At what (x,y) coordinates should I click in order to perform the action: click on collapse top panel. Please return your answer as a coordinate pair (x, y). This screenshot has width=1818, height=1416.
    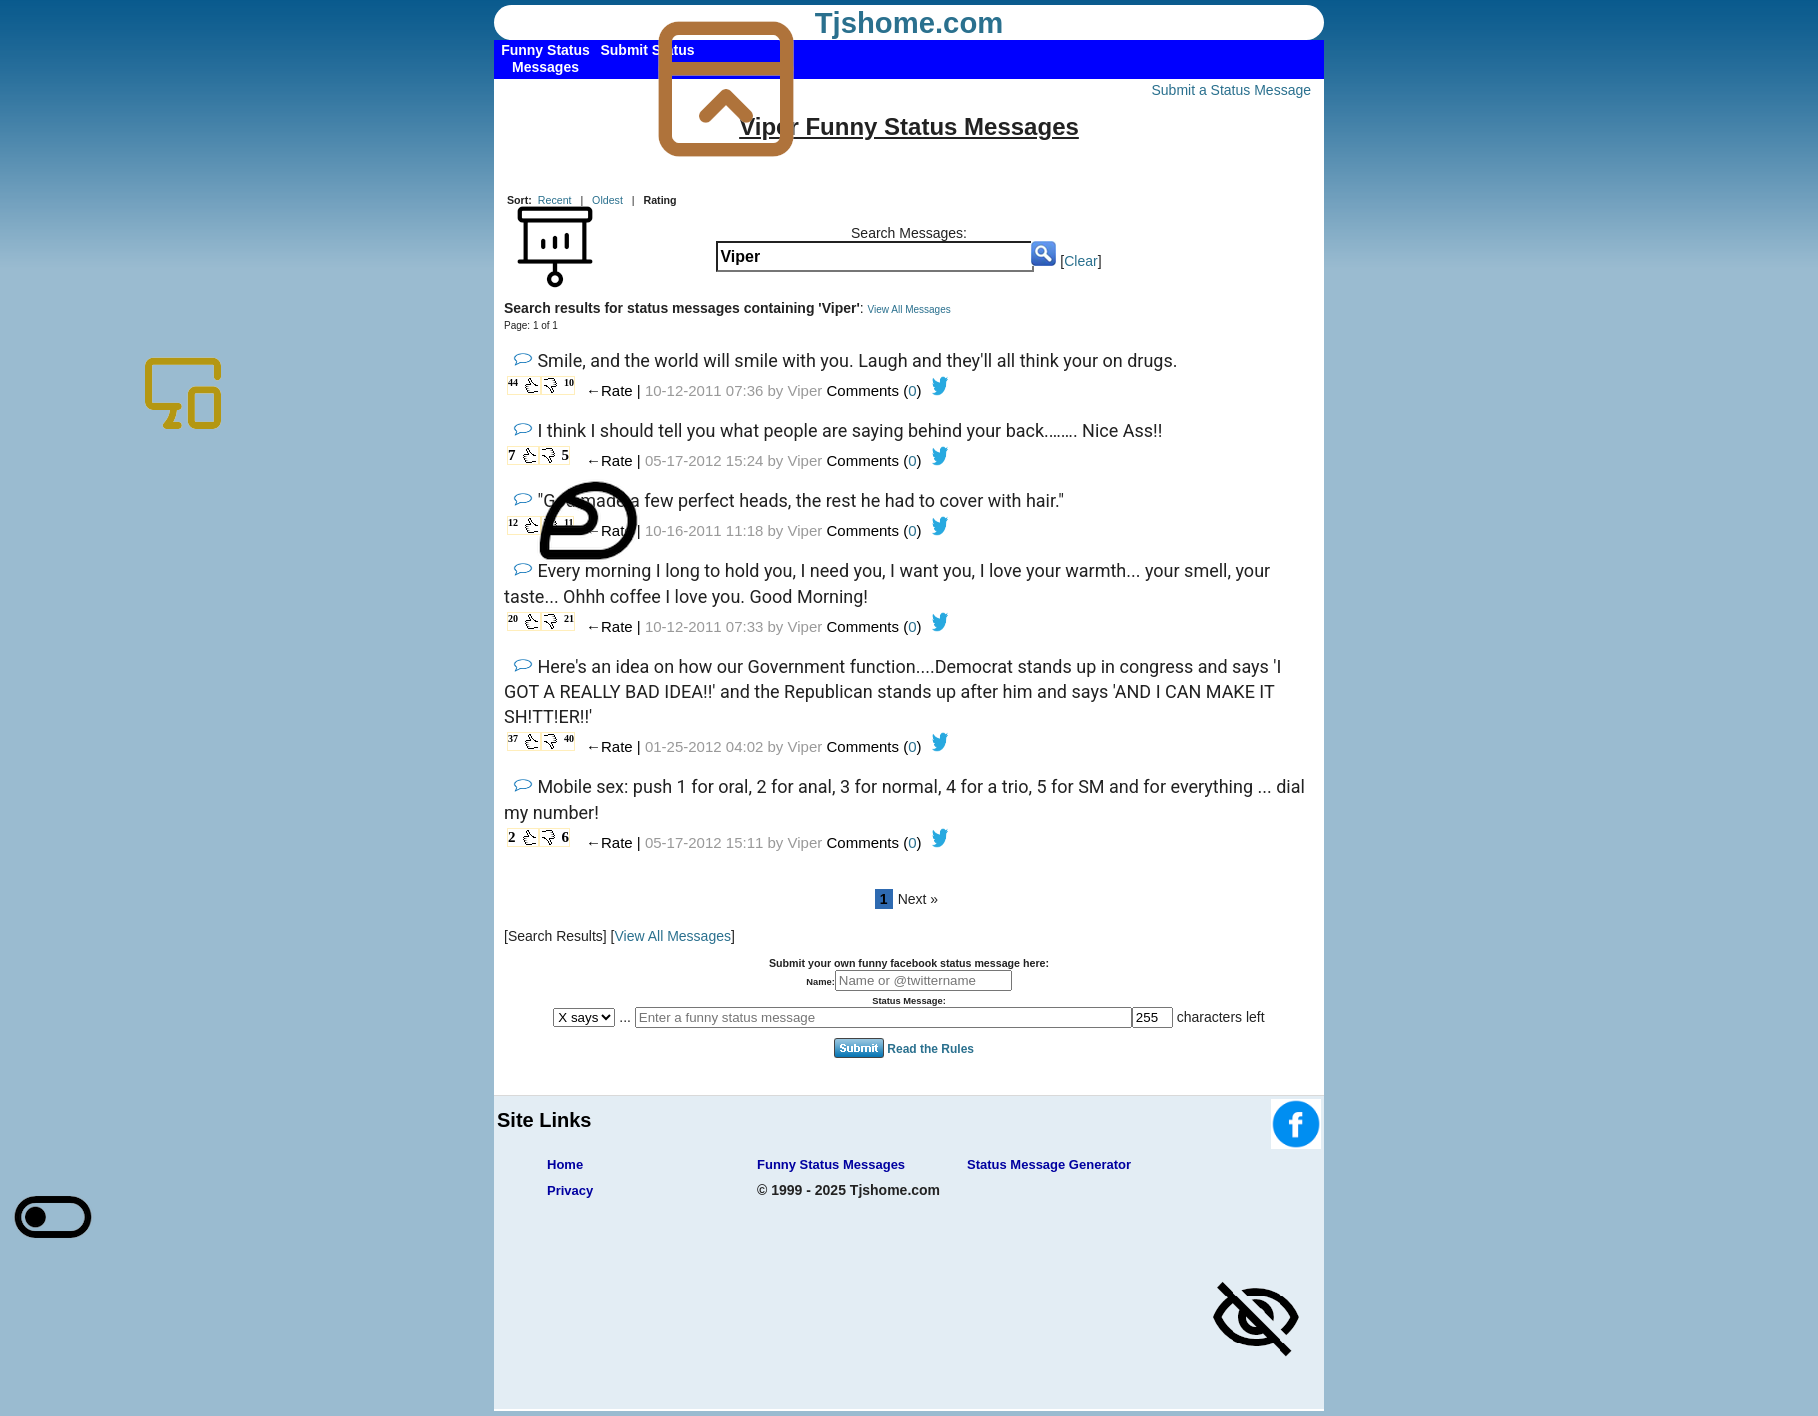
    Looking at the image, I should click on (726, 89).